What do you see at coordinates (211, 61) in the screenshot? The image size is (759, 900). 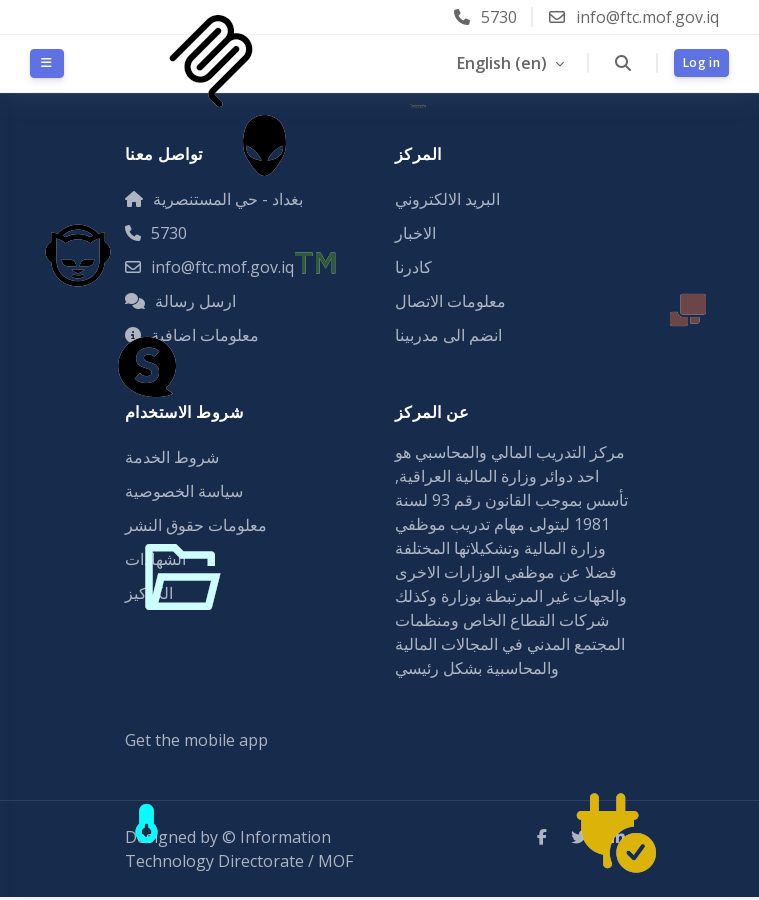 I see `model context protocol (MCP) logo` at bounding box center [211, 61].